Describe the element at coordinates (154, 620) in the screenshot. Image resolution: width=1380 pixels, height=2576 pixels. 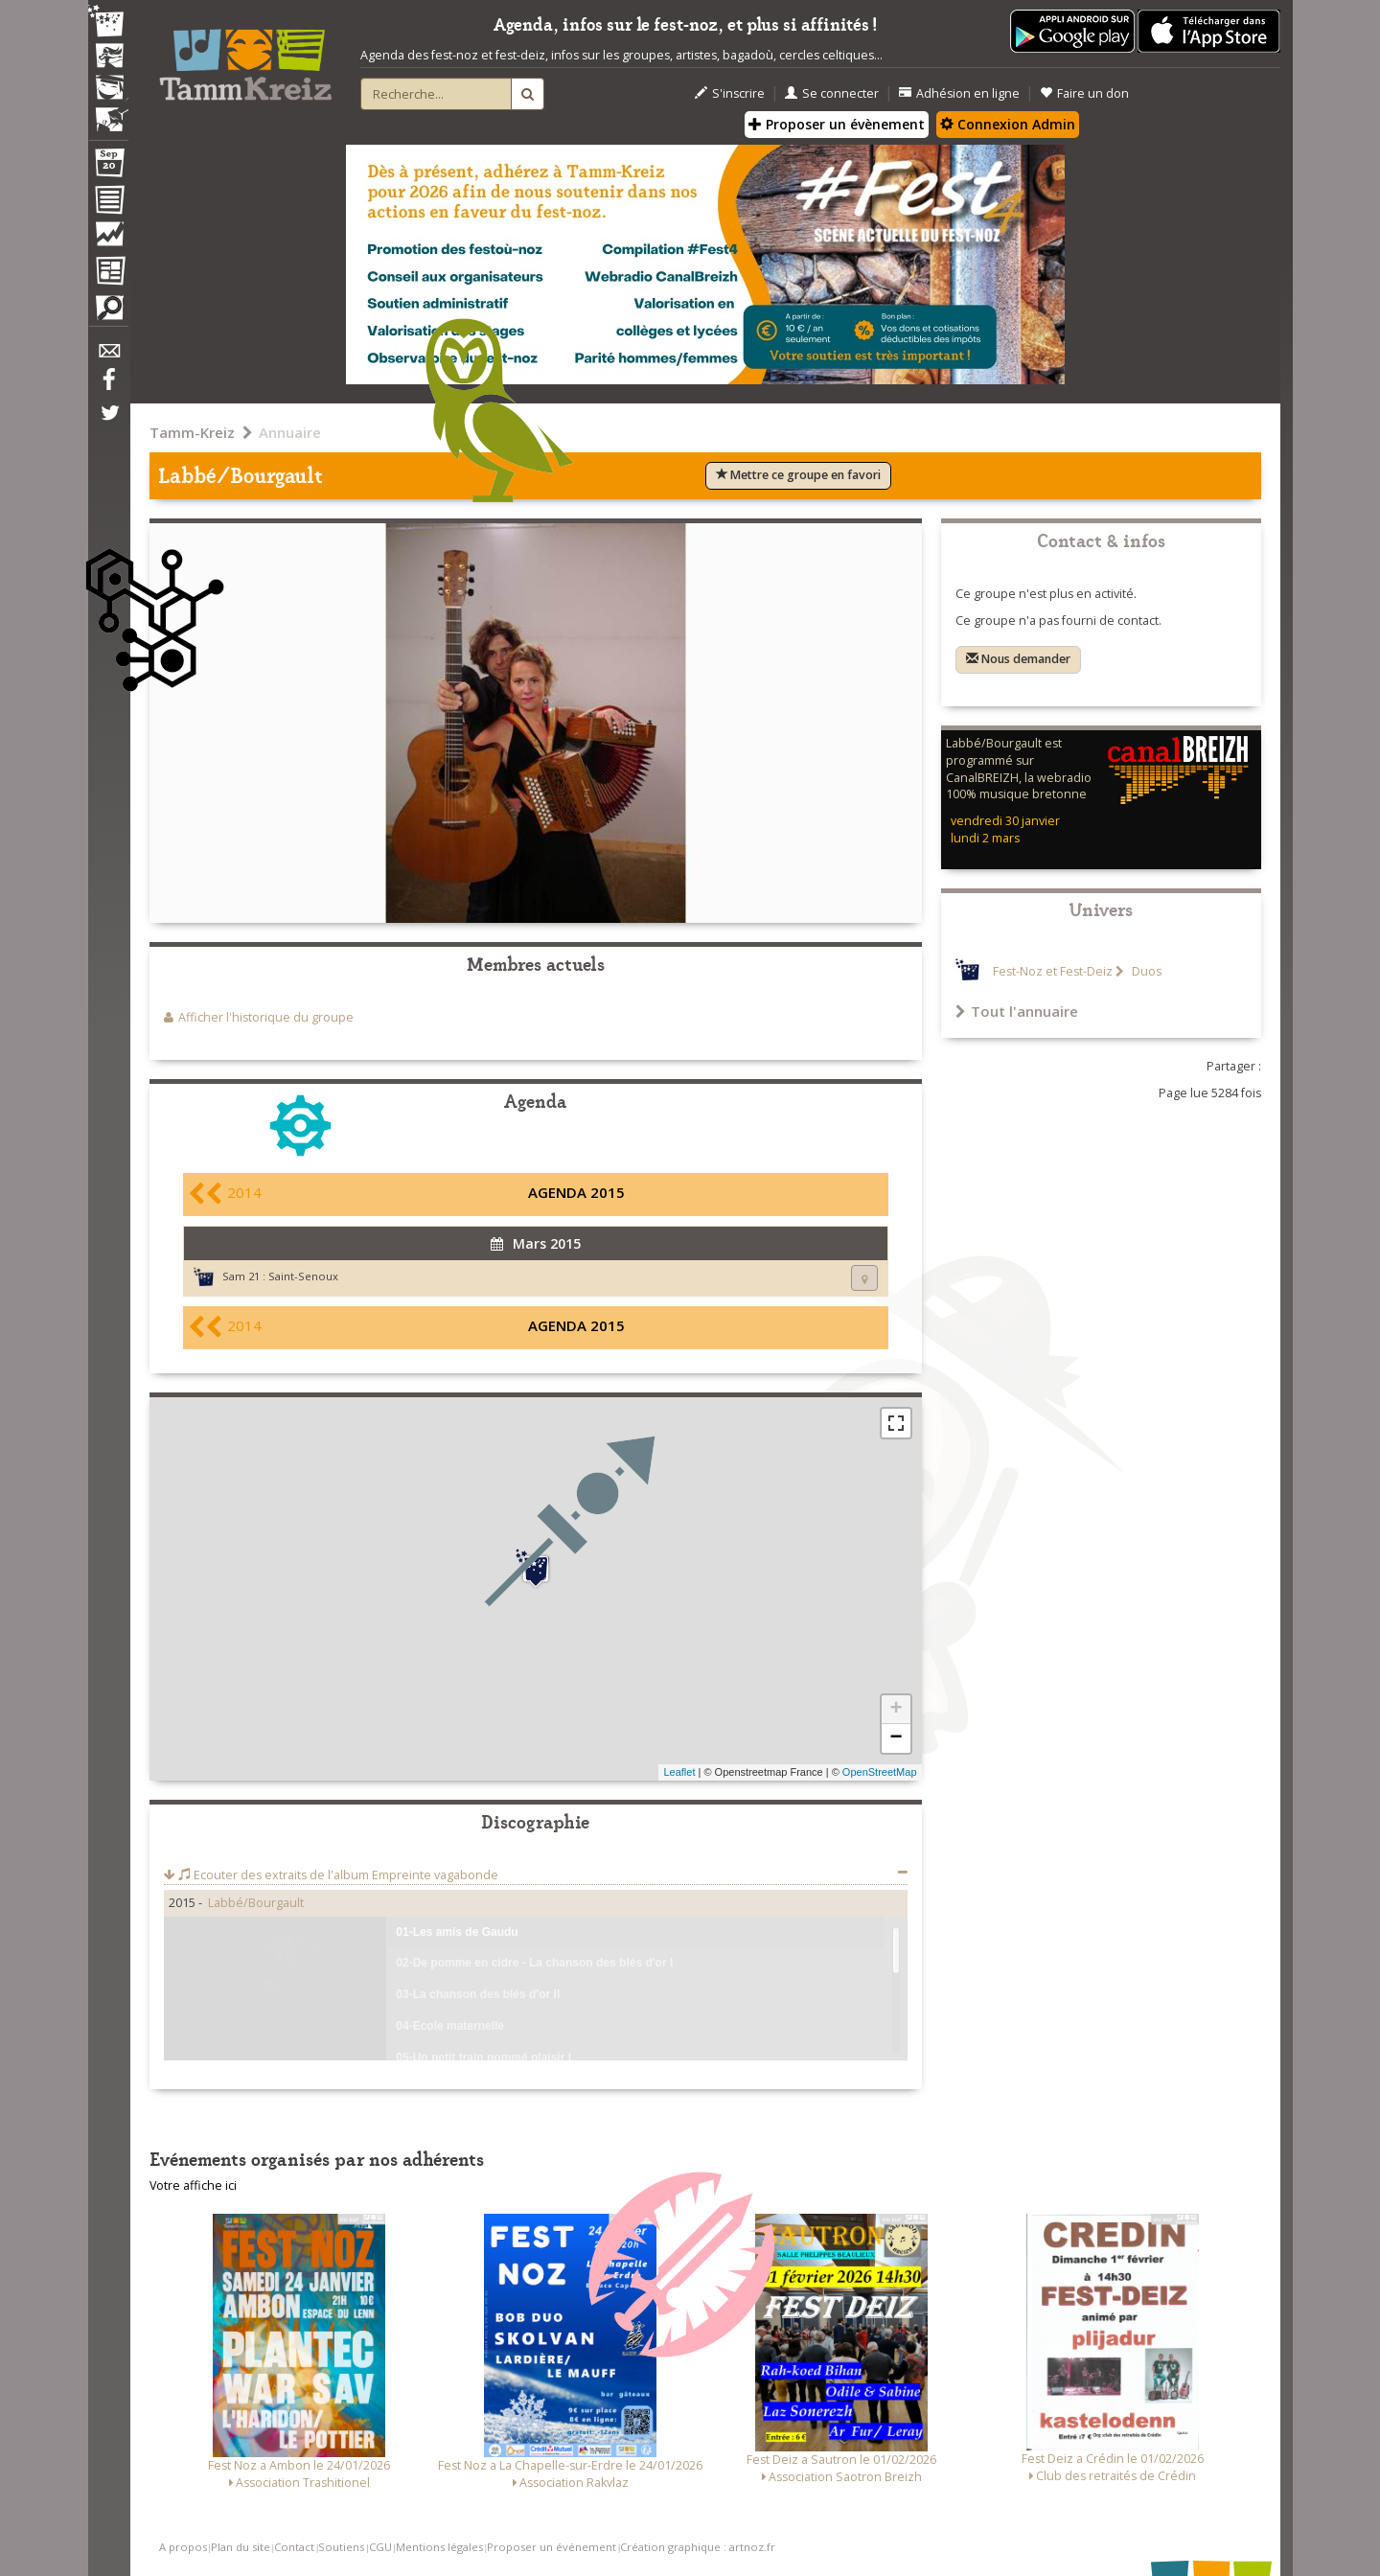
I see `view molecular or chemical structure` at that location.